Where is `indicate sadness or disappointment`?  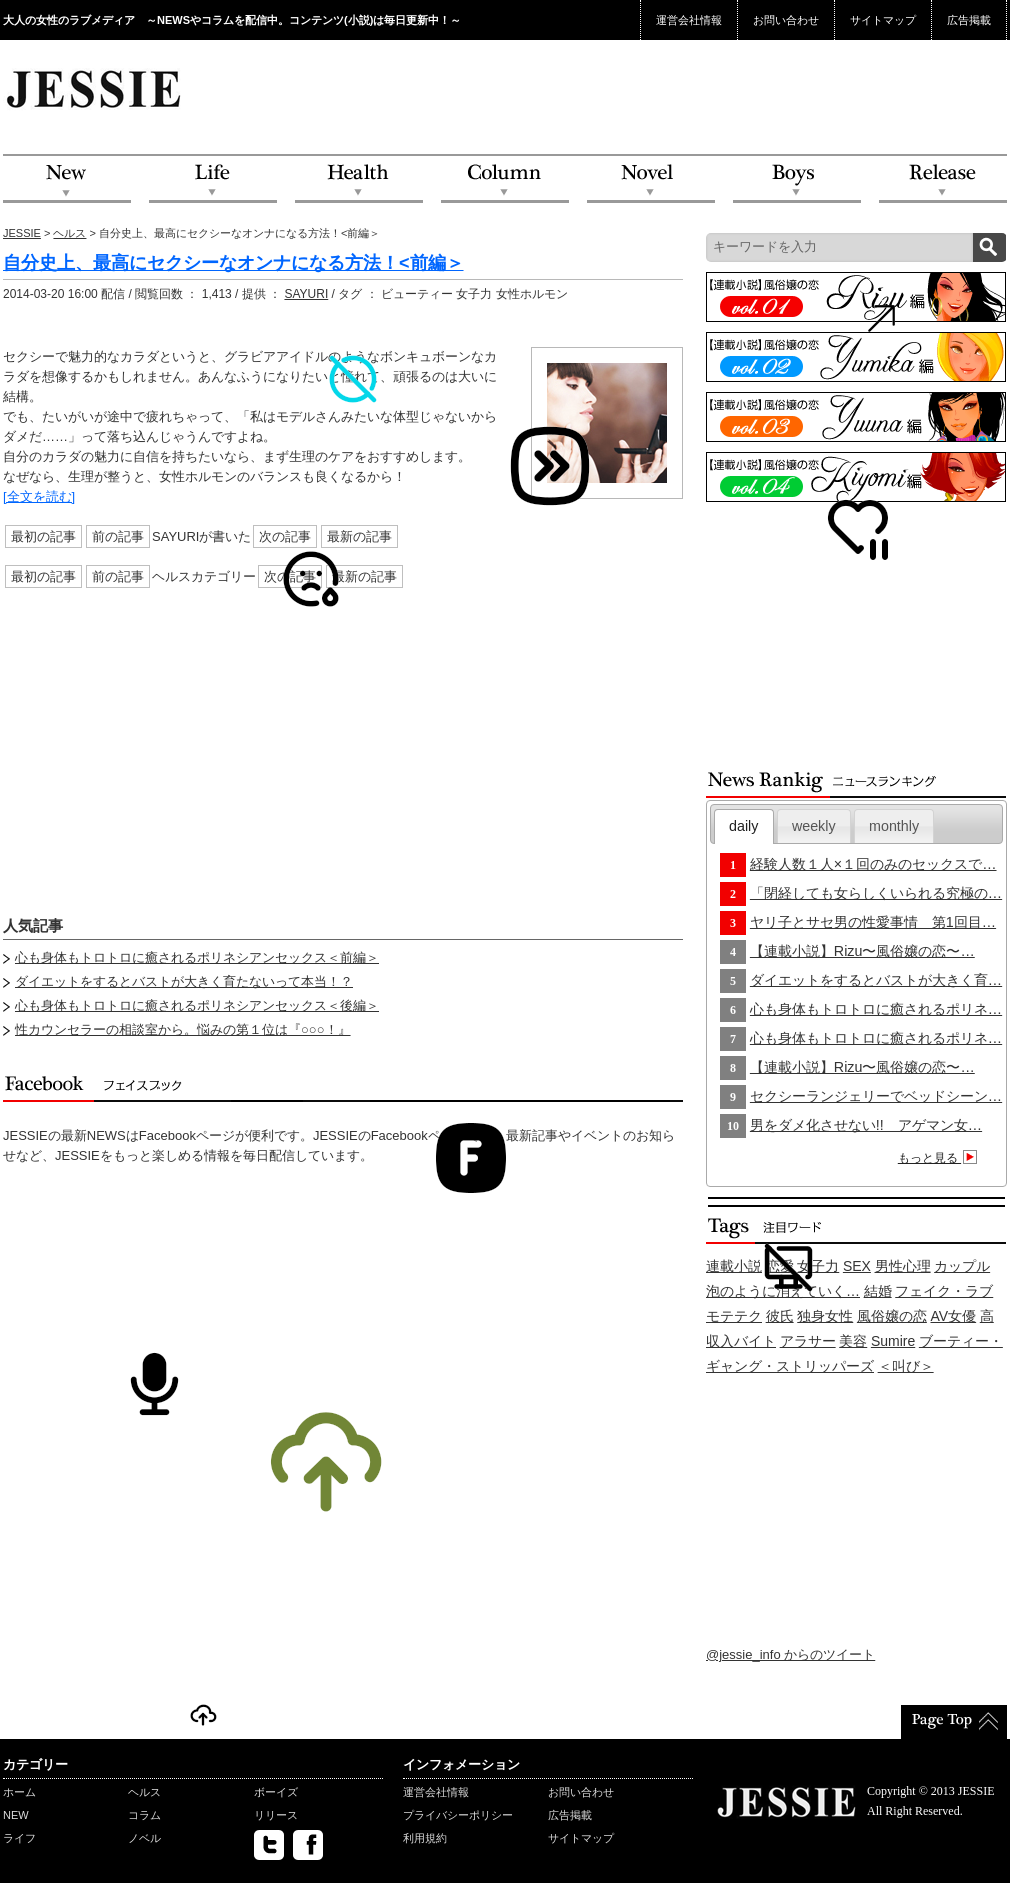
indicate sadness or disappointment is located at coordinates (311, 579).